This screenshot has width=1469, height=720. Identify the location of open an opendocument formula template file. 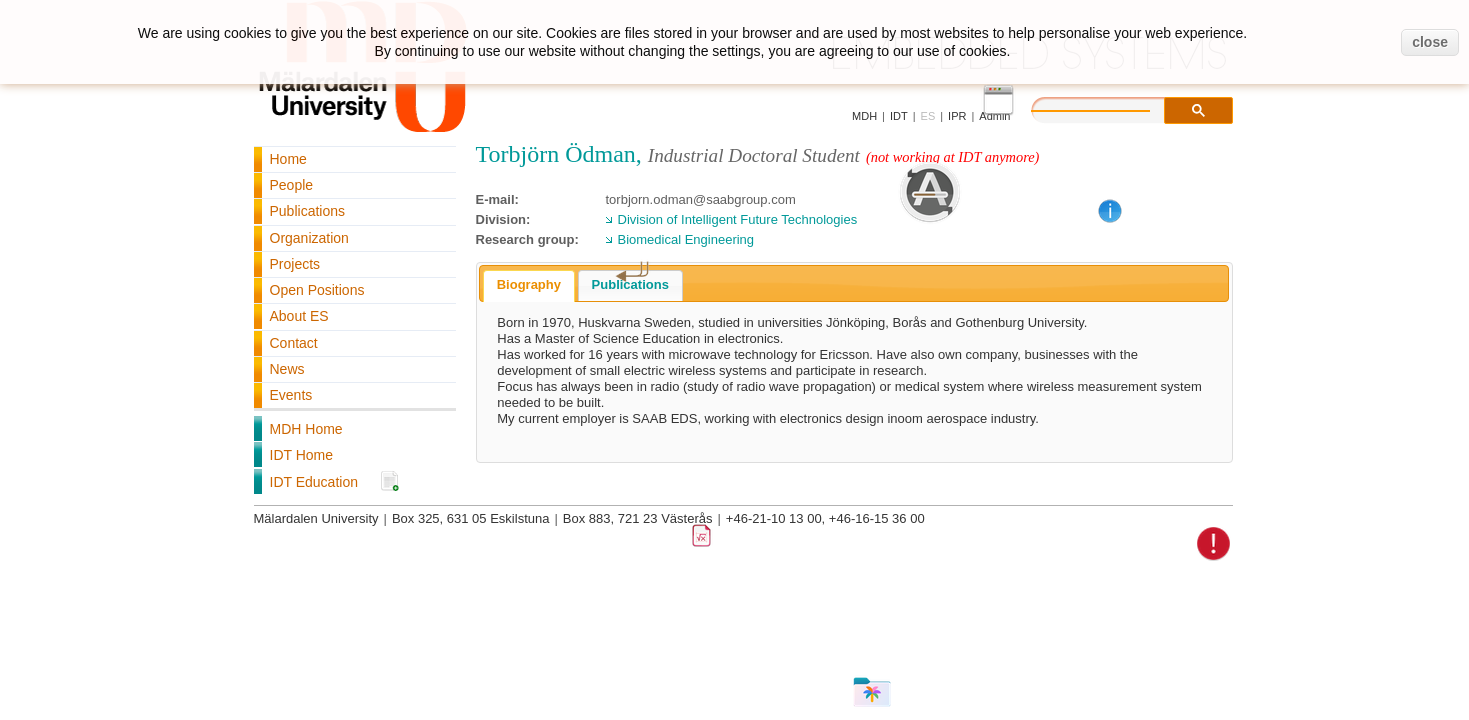
(701, 535).